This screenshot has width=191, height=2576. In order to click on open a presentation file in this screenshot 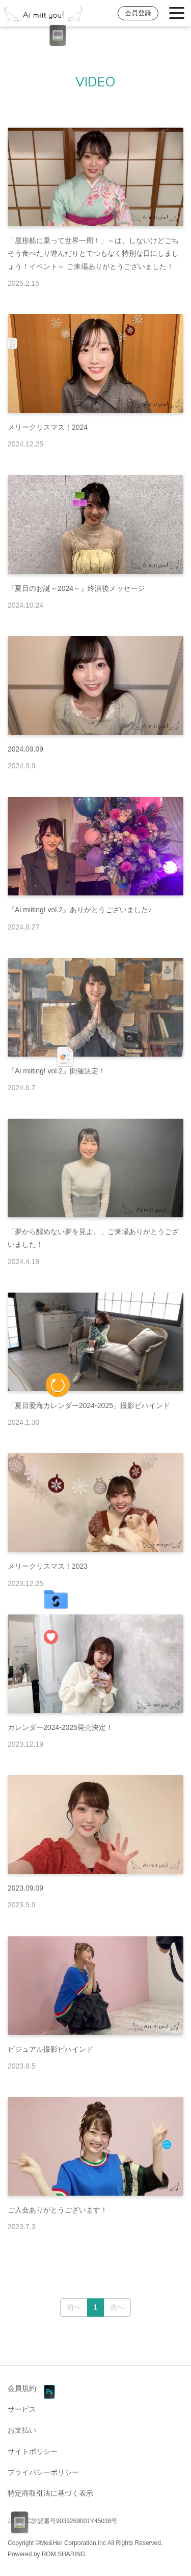, I will do `click(65, 1057)`.